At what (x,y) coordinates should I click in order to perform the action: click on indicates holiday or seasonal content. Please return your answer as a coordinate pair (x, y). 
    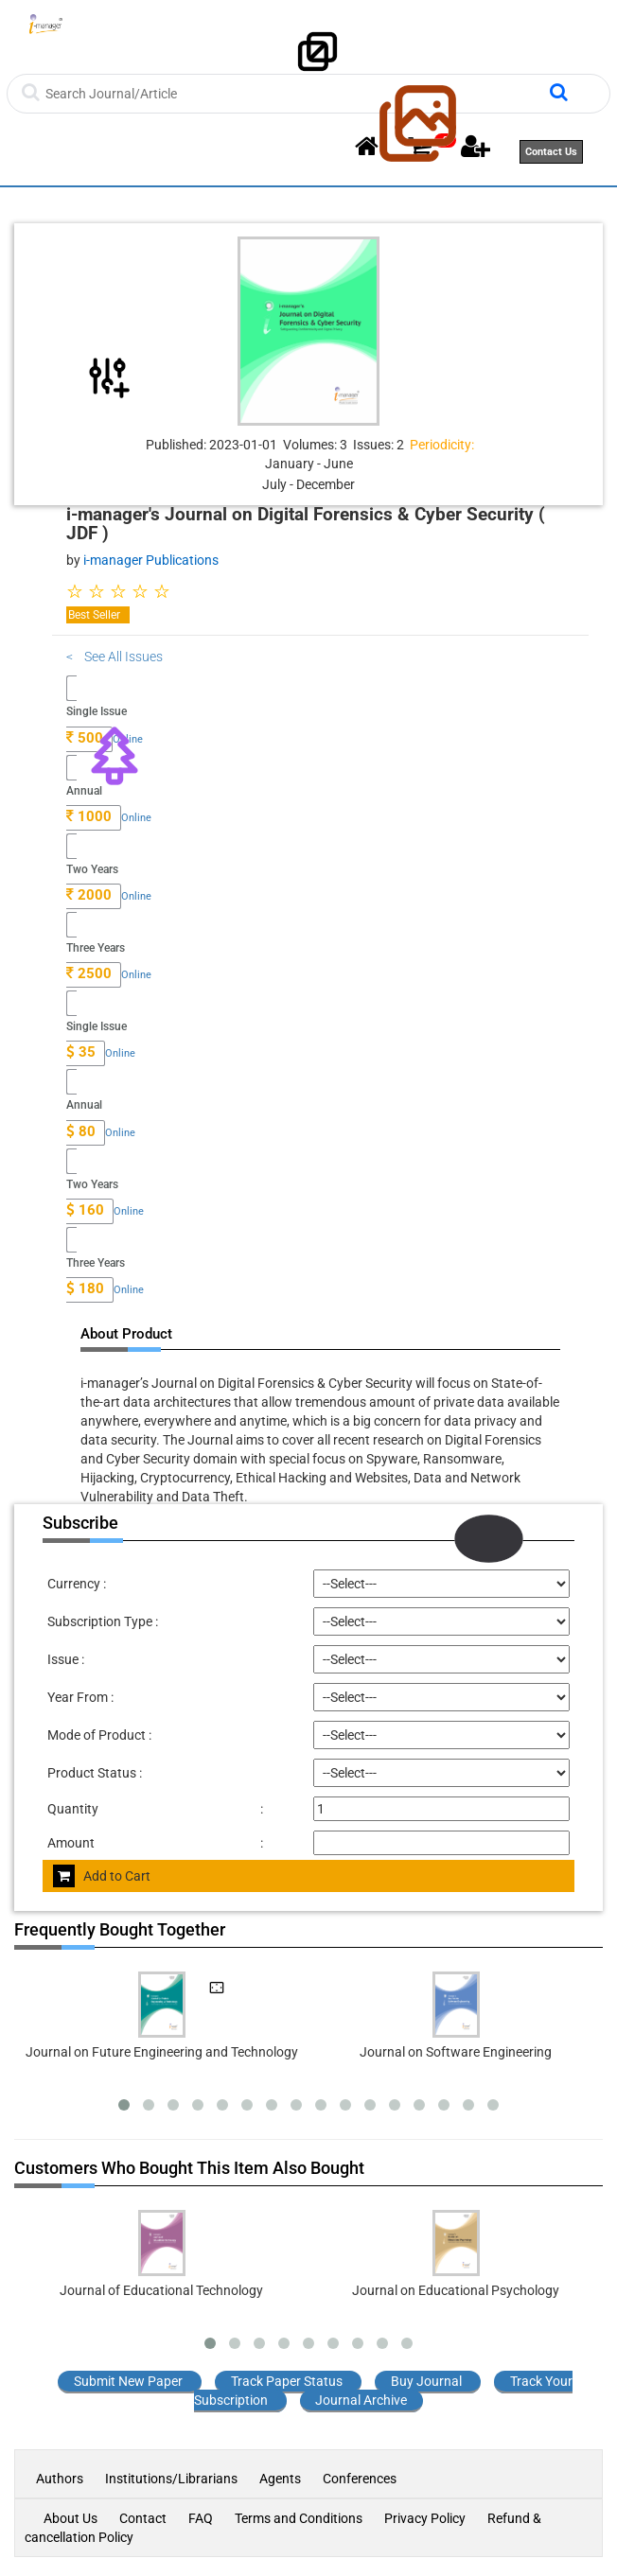
    Looking at the image, I should click on (115, 756).